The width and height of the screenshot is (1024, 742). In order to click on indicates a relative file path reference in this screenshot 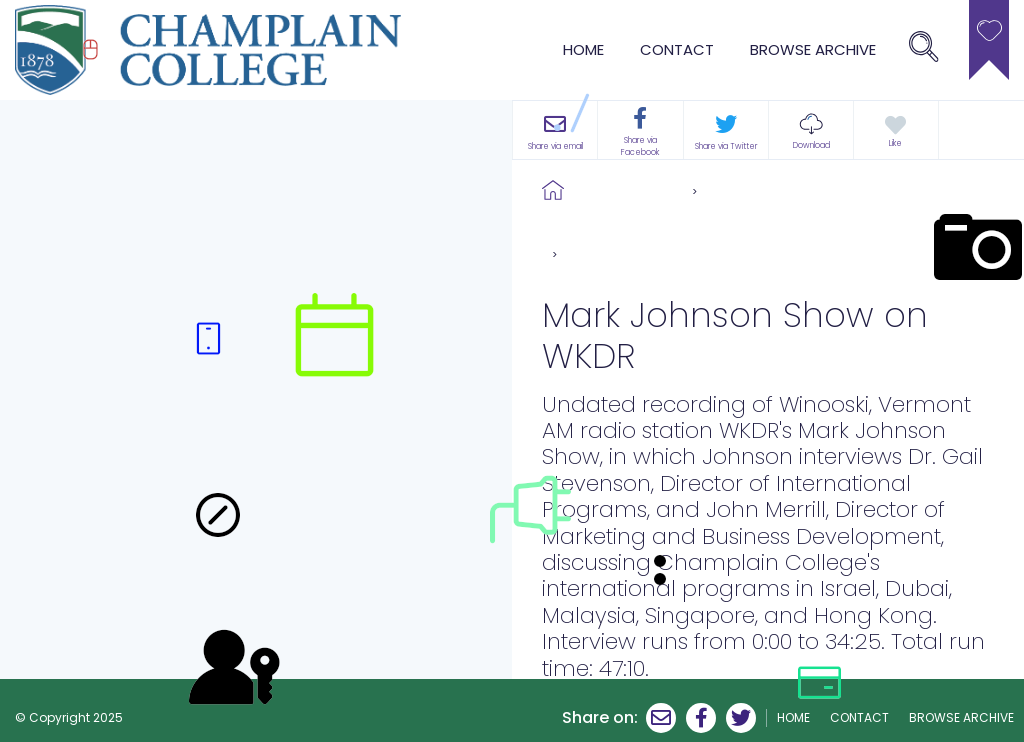, I will do `click(572, 113)`.